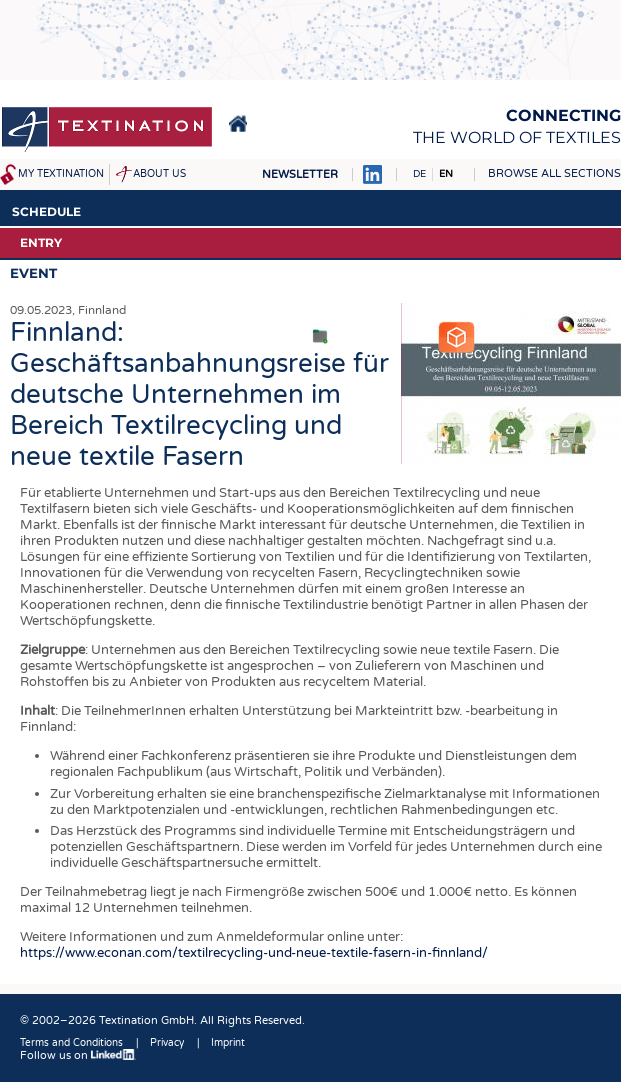 The image size is (621, 1082). What do you see at coordinates (320, 336) in the screenshot?
I see `create a new folder` at bounding box center [320, 336].